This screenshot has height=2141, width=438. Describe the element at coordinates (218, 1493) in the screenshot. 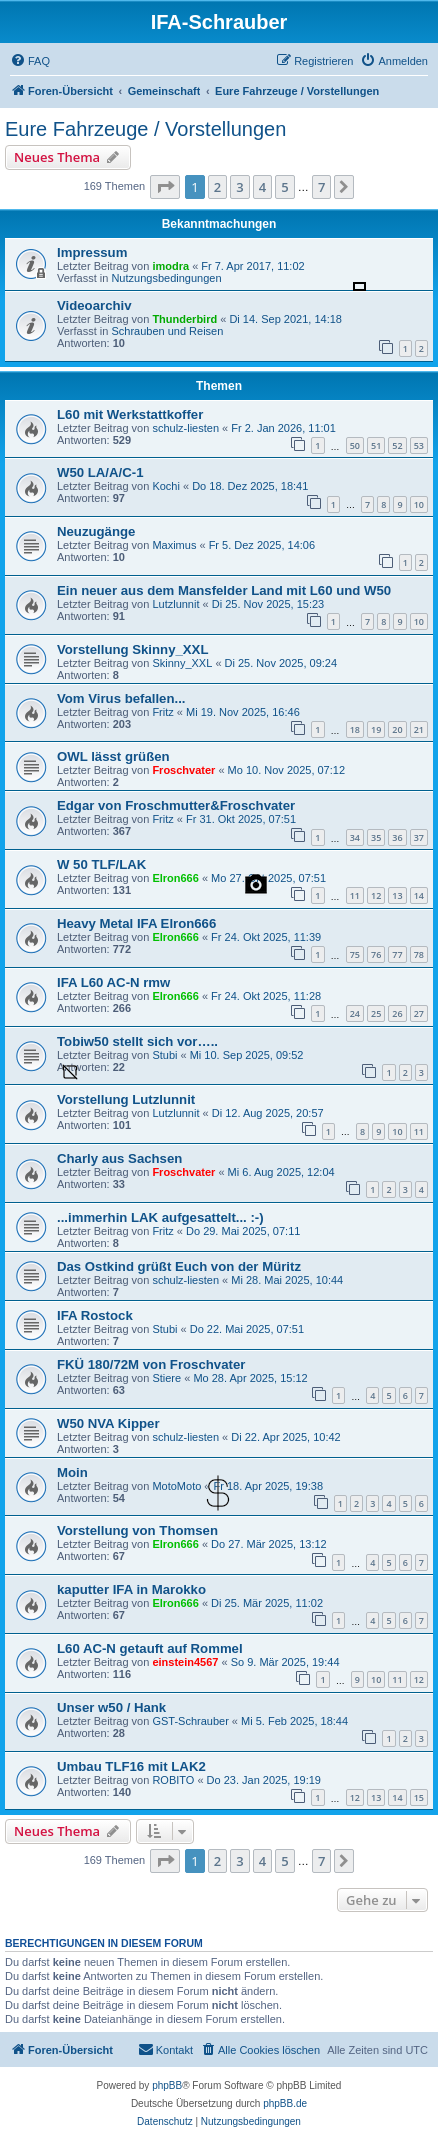

I see `view pricing or payment options` at that location.